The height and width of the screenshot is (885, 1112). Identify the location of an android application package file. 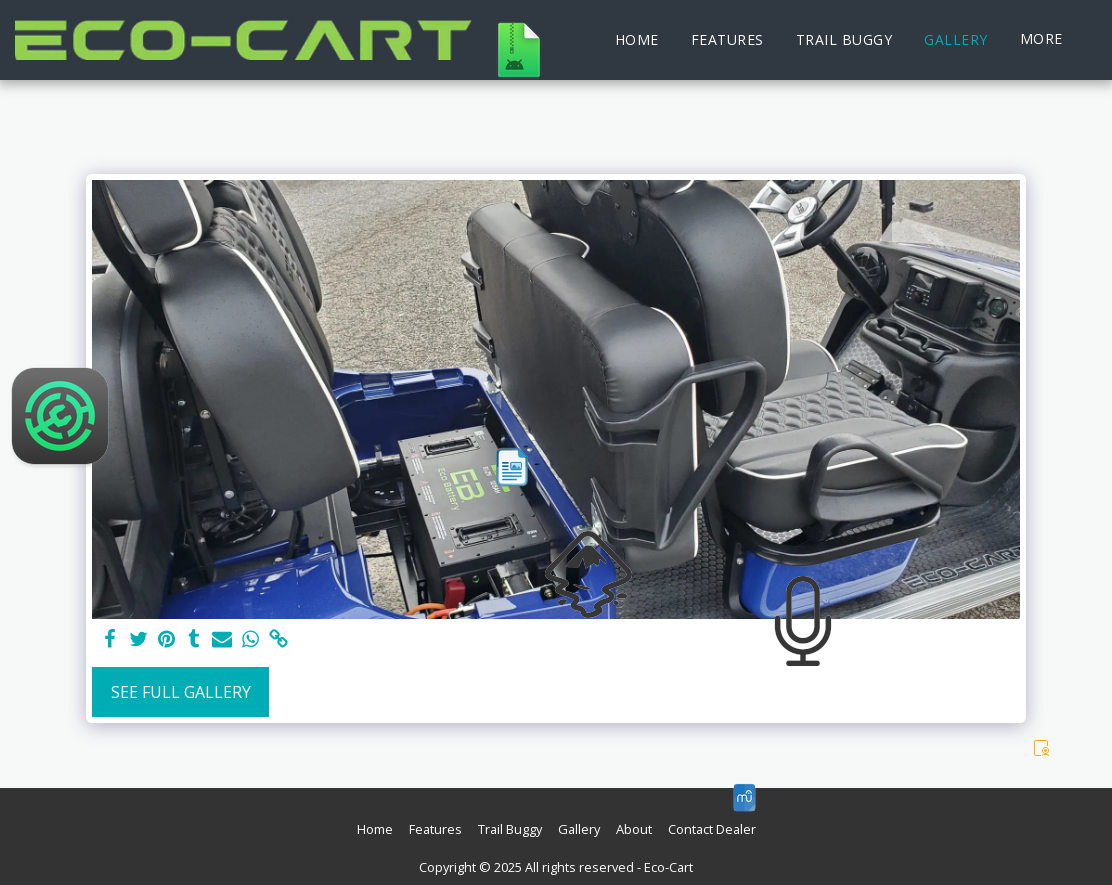
(519, 51).